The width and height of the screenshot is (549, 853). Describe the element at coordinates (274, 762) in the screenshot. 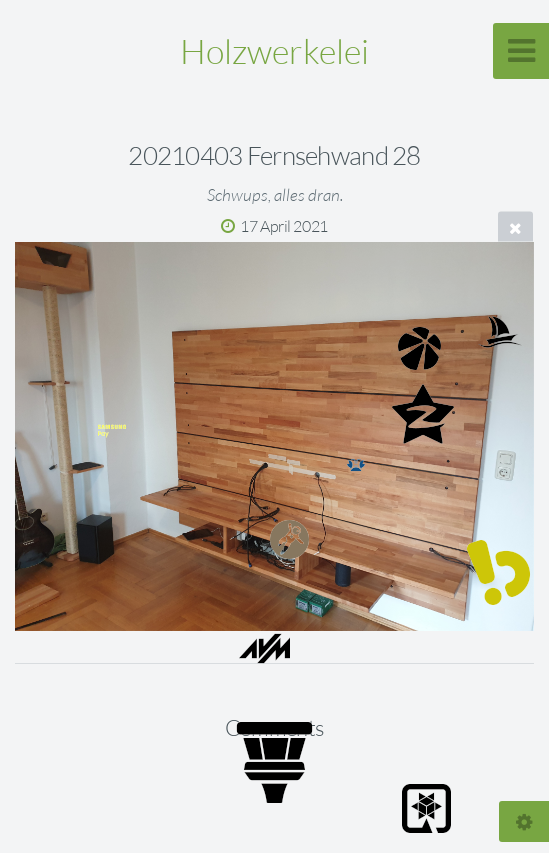

I see `tower git client app logo` at that location.